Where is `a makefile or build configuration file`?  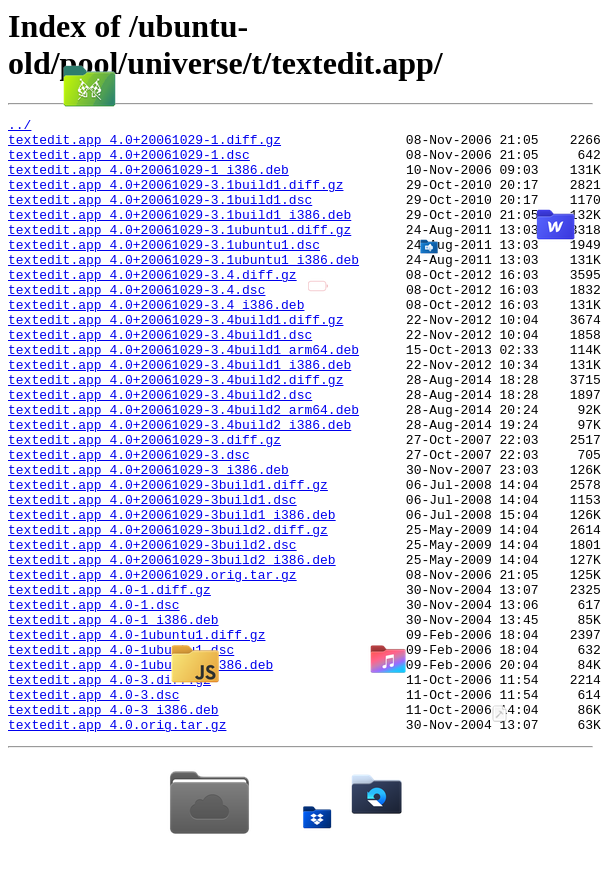
a makefile or build configuration file is located at coordinates (499, 713).